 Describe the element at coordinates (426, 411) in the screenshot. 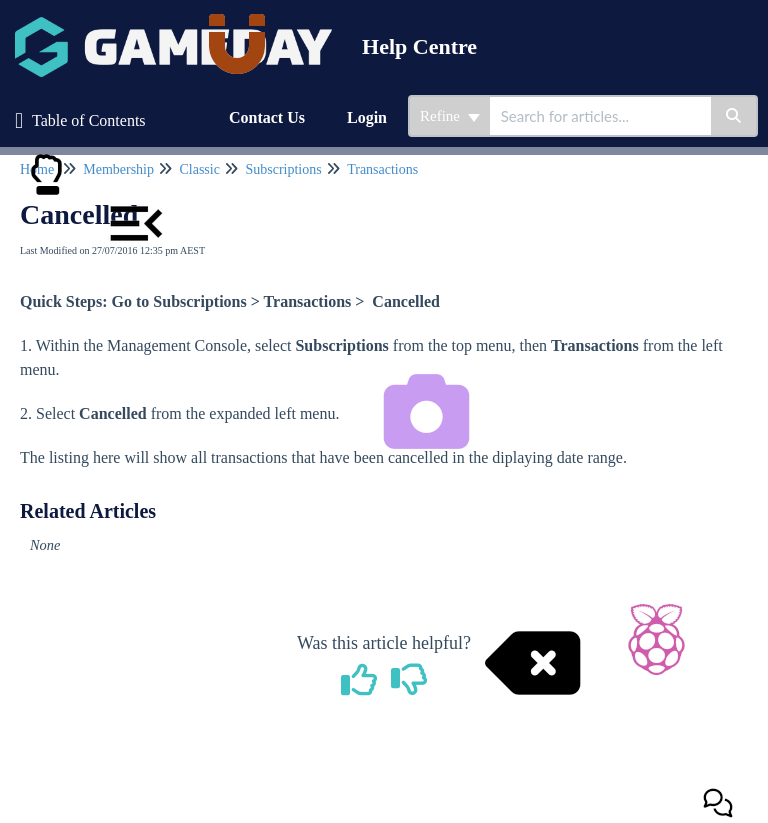

I see `take a photo` at that location.